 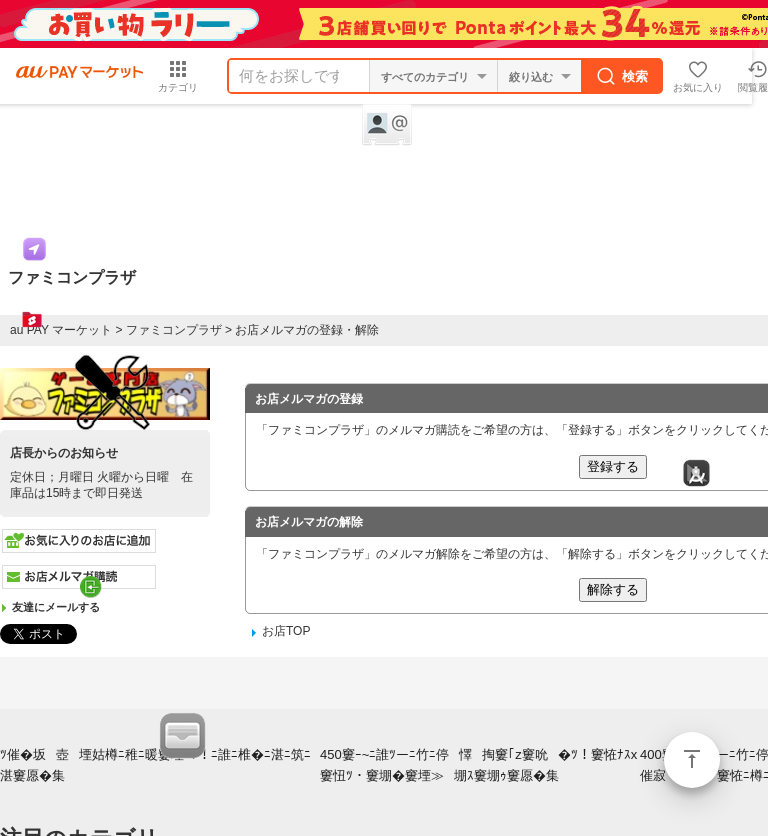 I want to click on access the utilities folder in the sidebar, so click(x=112, y=392).